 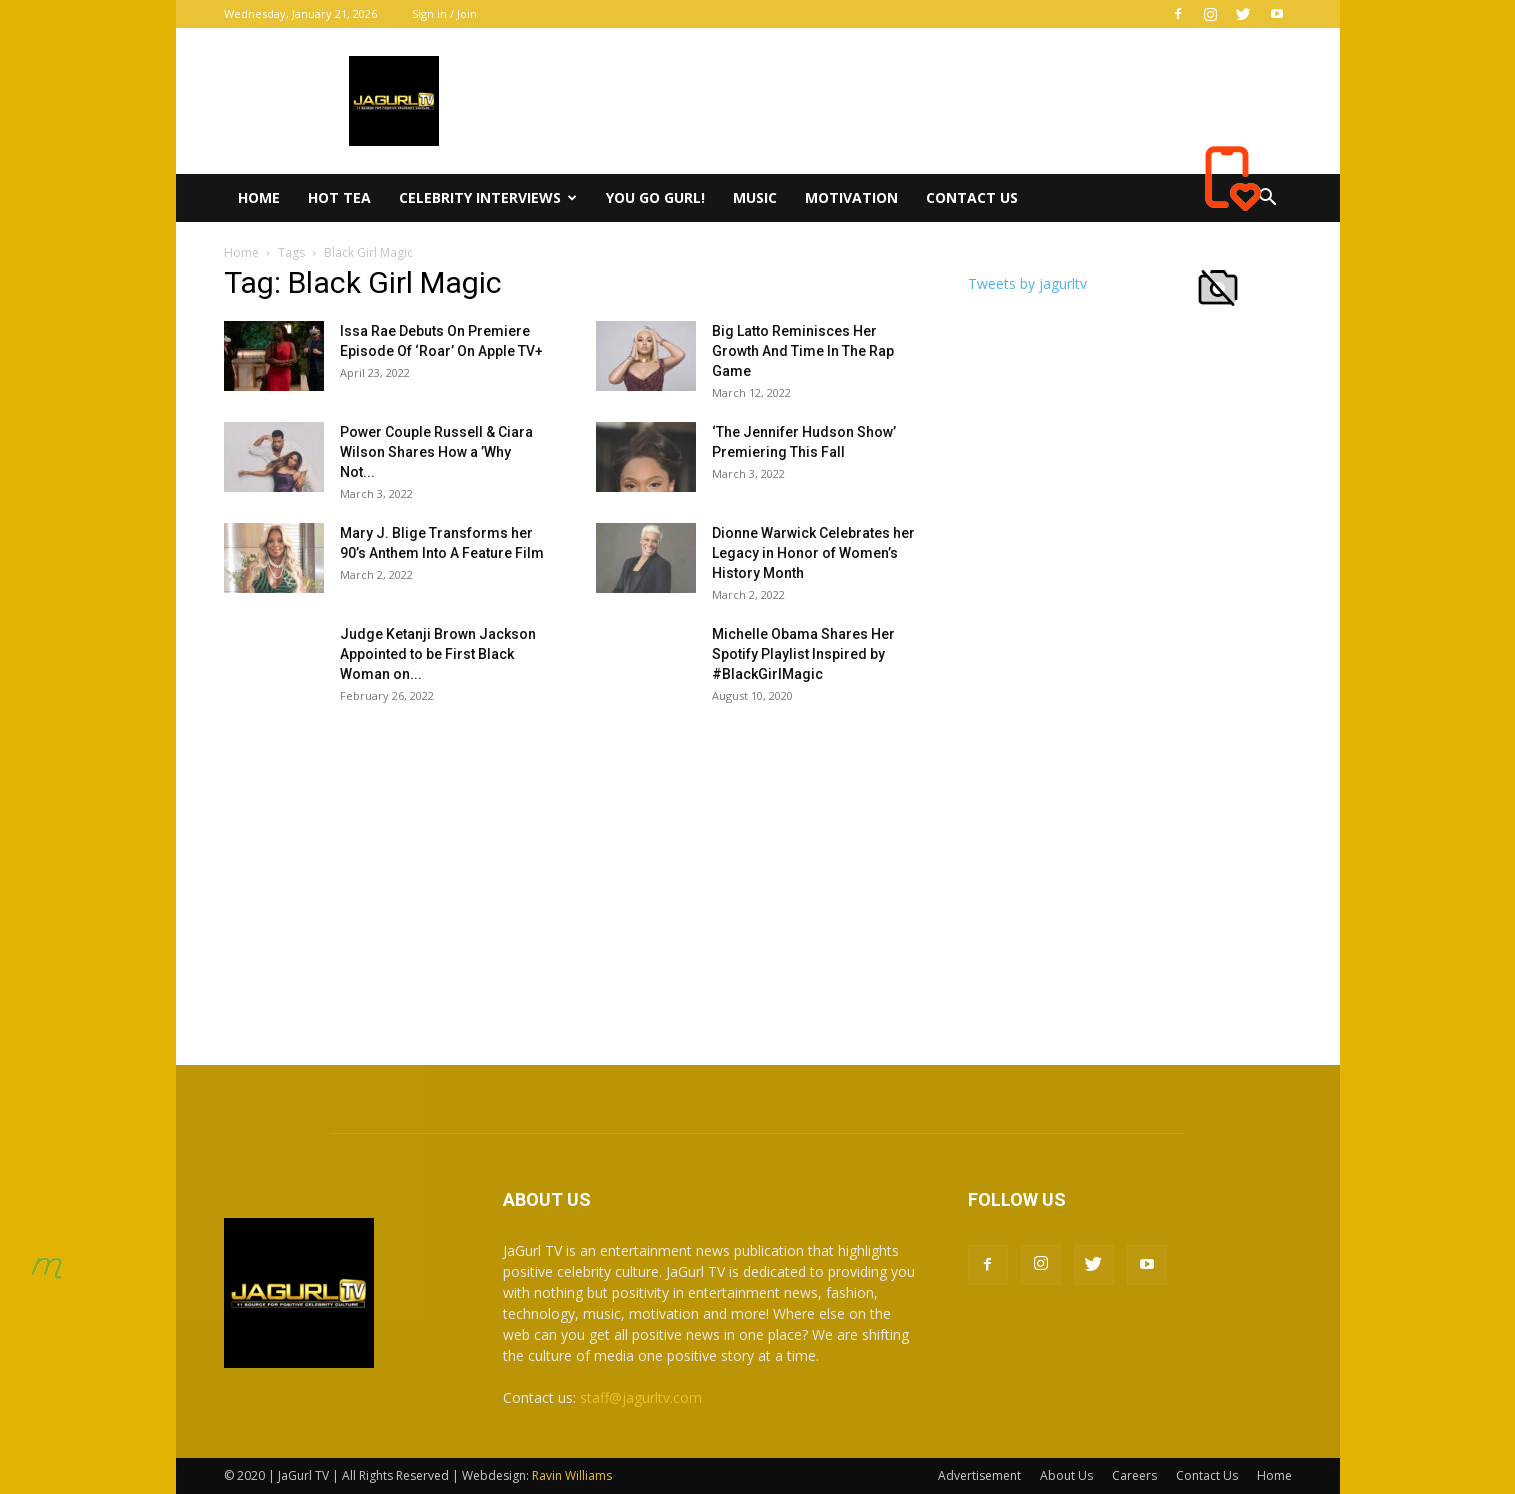 I want to click on camera is disabled or unavailable, so click(x=1218, y=288).